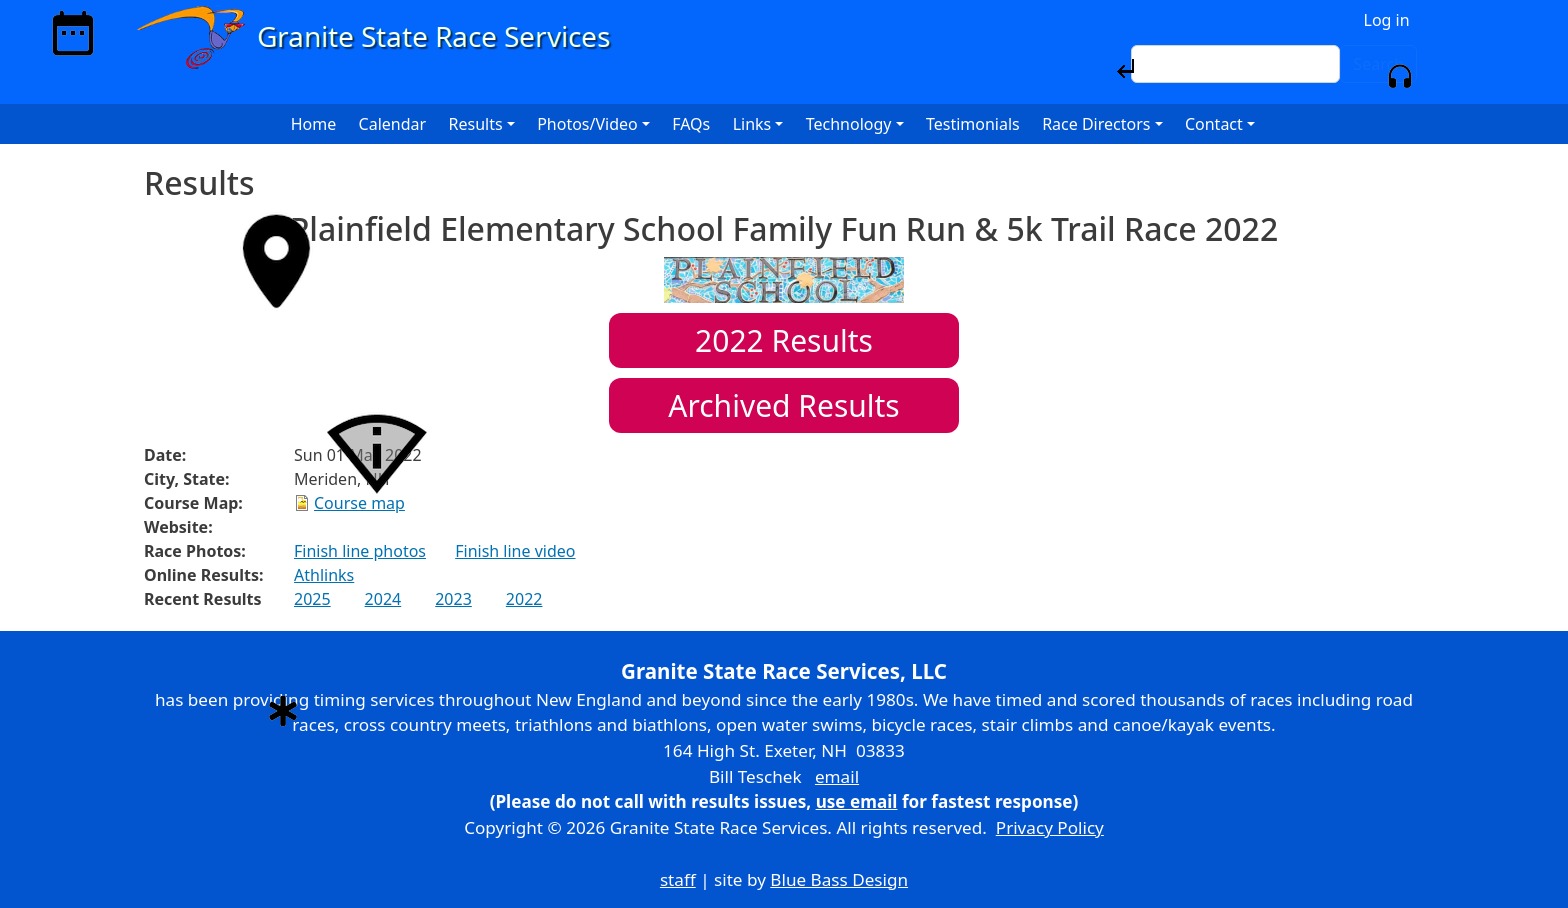 This screenshot has width=1568, height=908. Describe the element at coordinates (377, 452) in the screenshot. I see `view wifi network information` at that location.